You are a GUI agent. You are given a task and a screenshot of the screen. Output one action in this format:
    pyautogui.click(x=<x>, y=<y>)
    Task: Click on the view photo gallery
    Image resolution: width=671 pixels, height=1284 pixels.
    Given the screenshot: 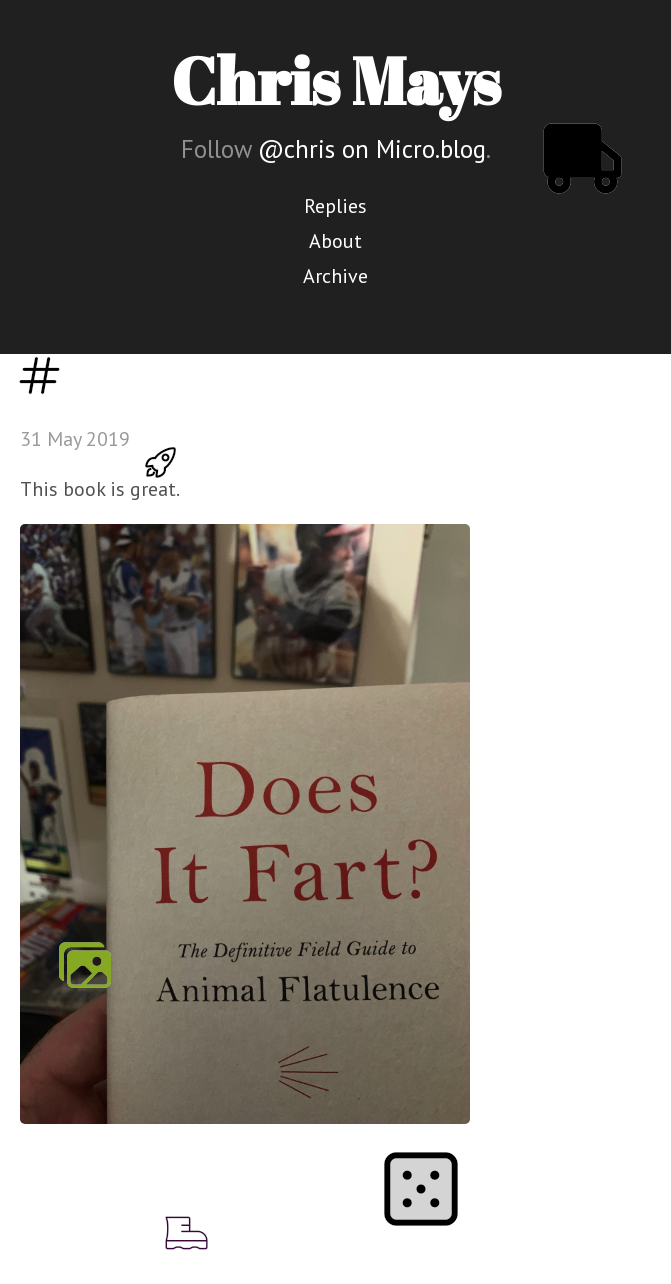 What is the action you would take?
    pyautogui.click(x=85, y=965)
    